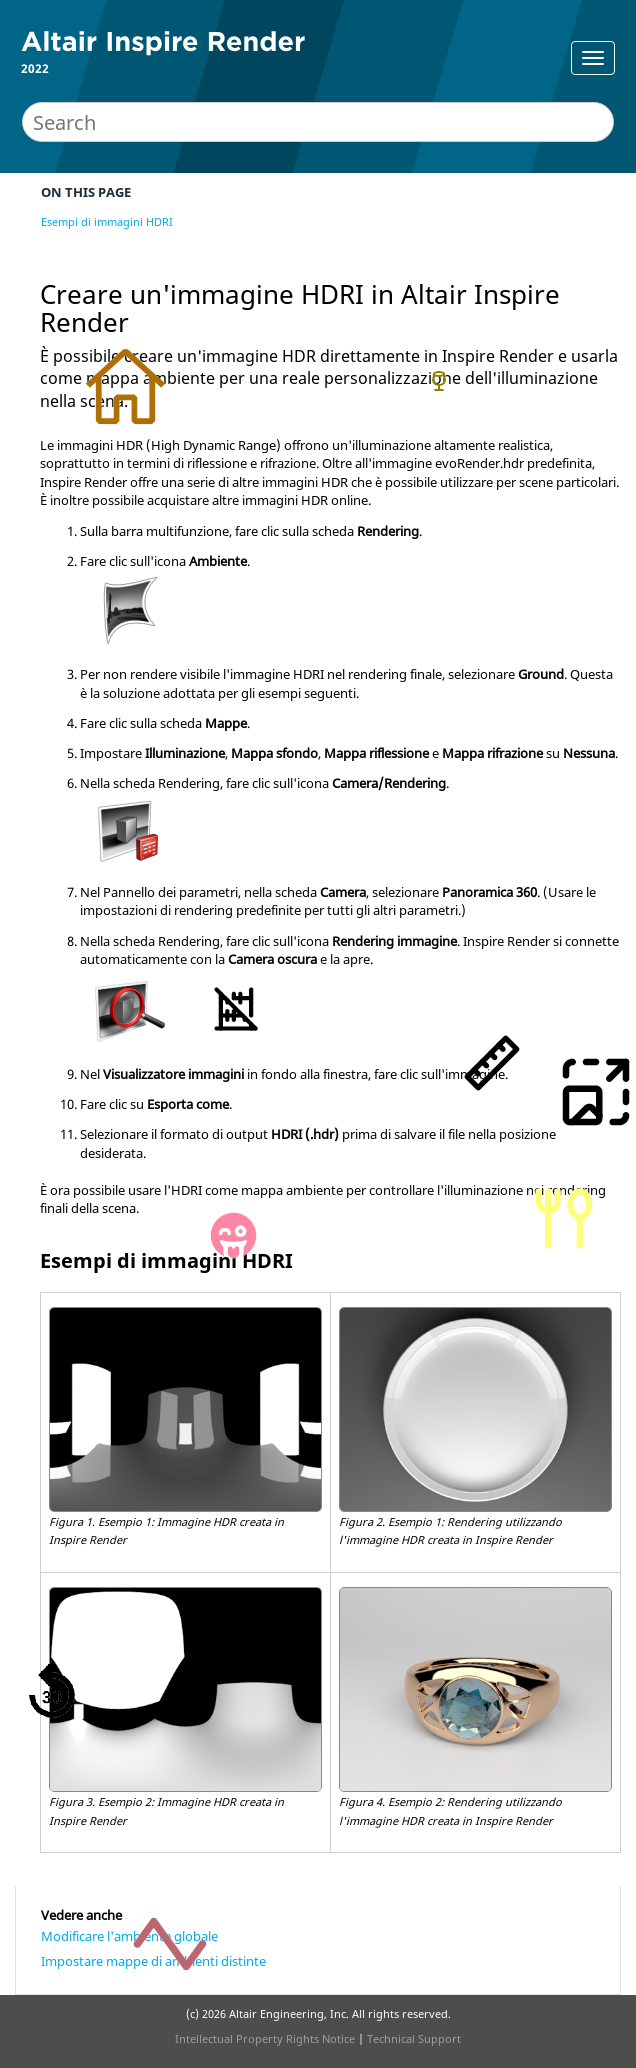  Describe the element at coordinates (52, 1692) in the screenshot. I see `replay the last 30 seconds` at that location.